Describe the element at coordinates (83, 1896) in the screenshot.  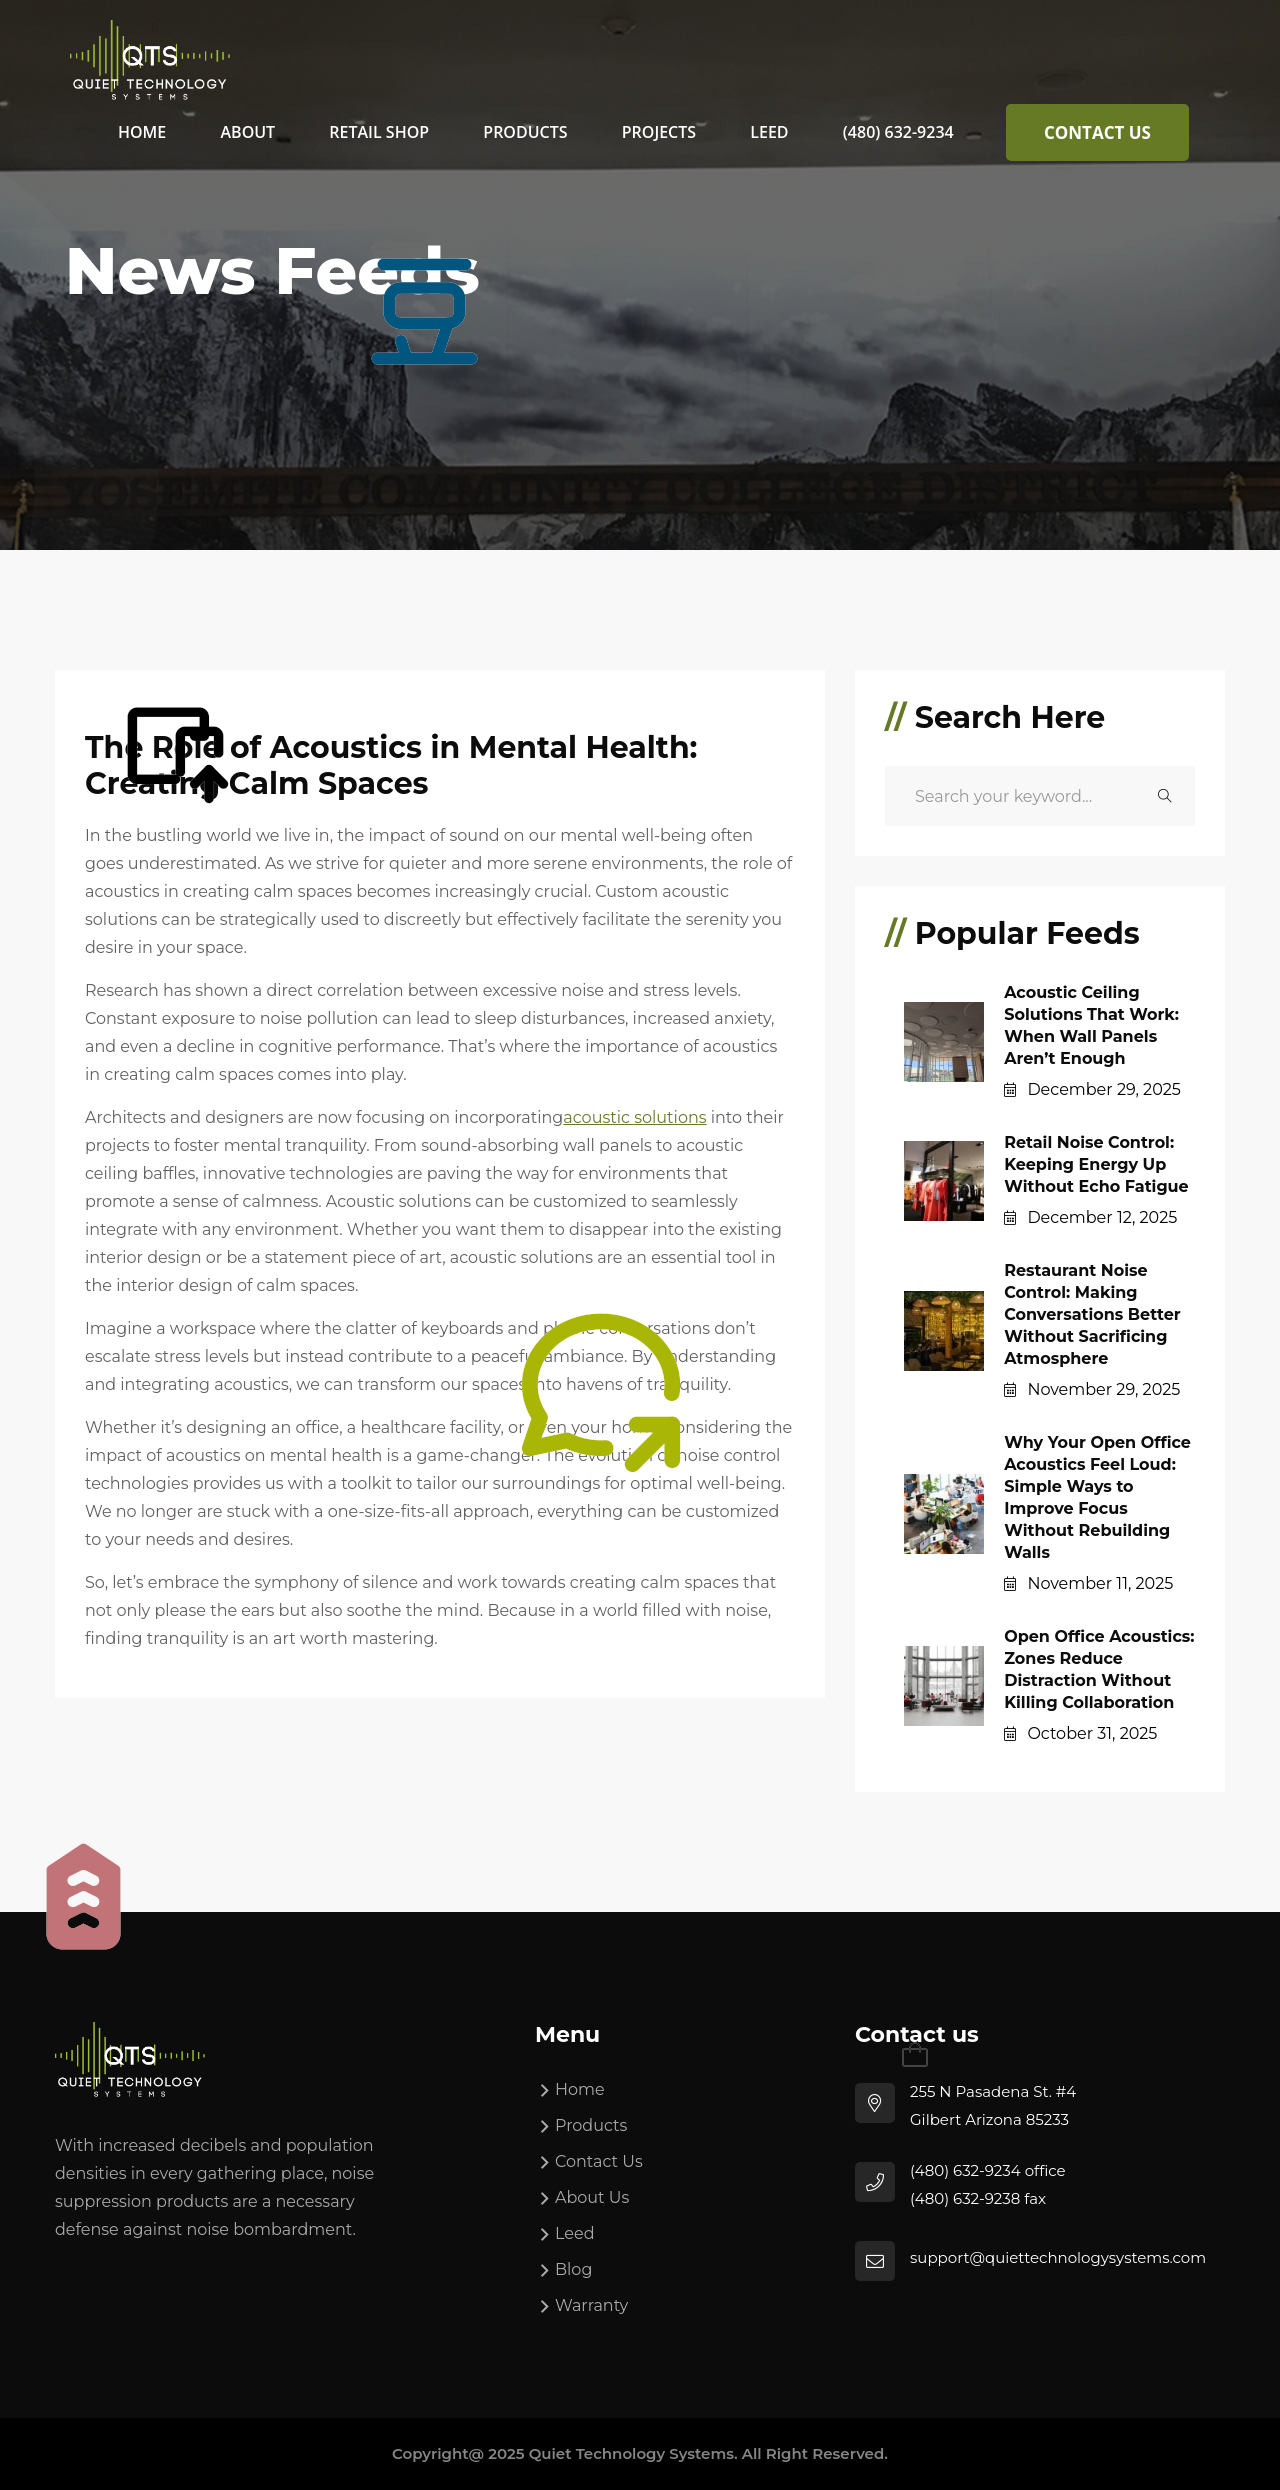
I see `view user rank or level status` at that location.